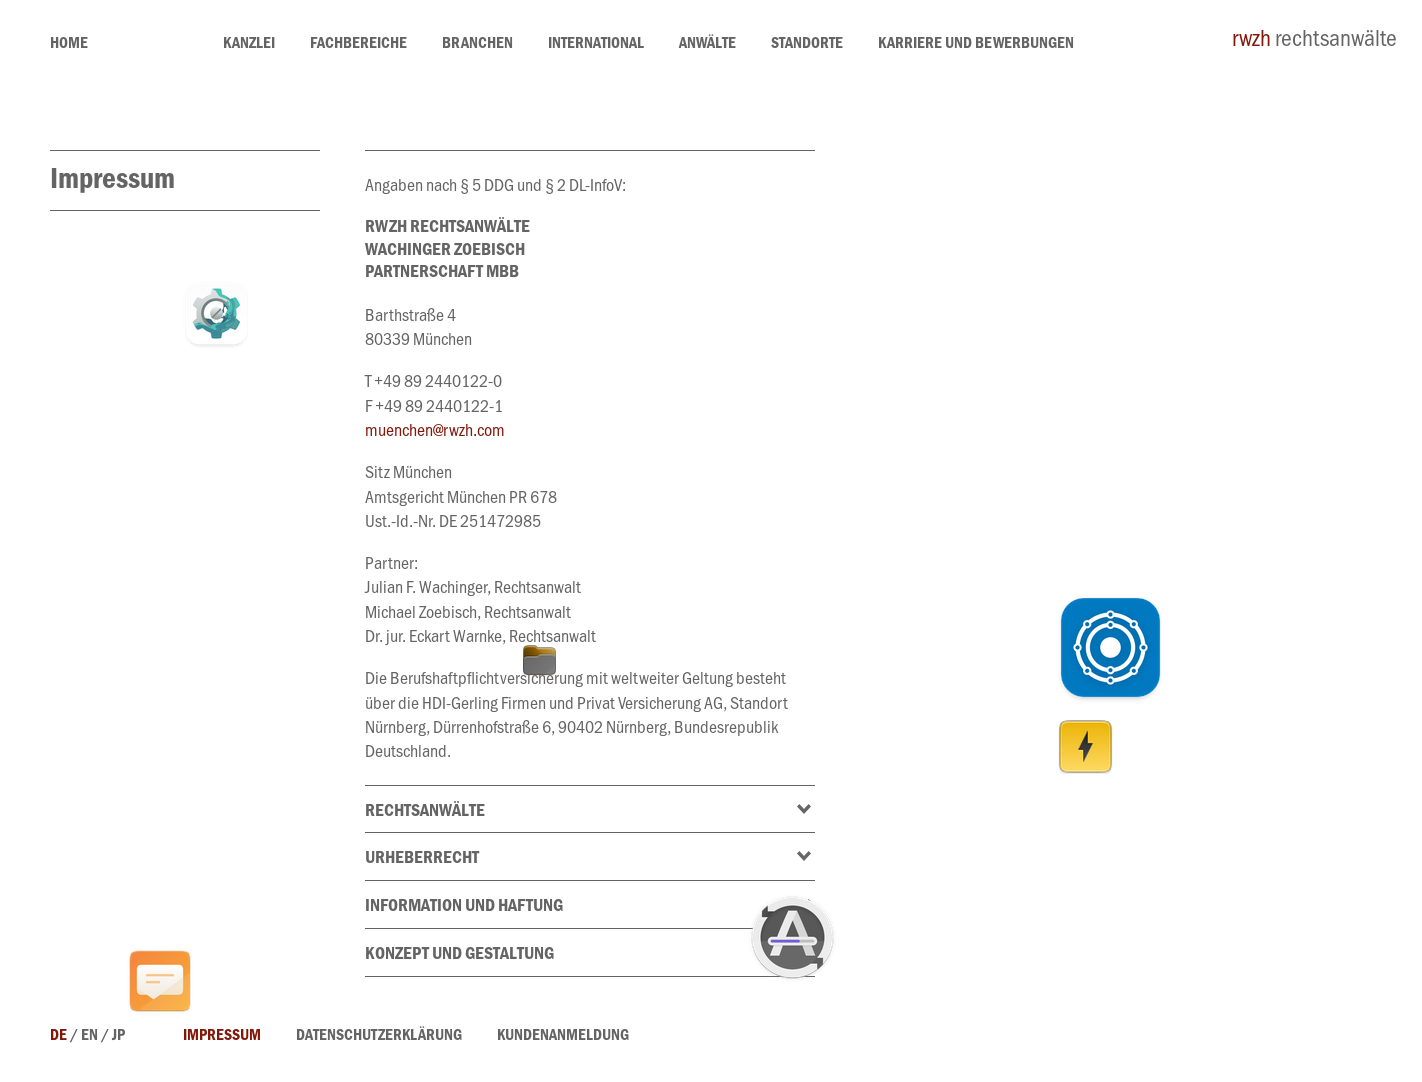 The height and width of the screenshot is (1082, 1422). I want to click on open power management settings, so click(1085, 746).